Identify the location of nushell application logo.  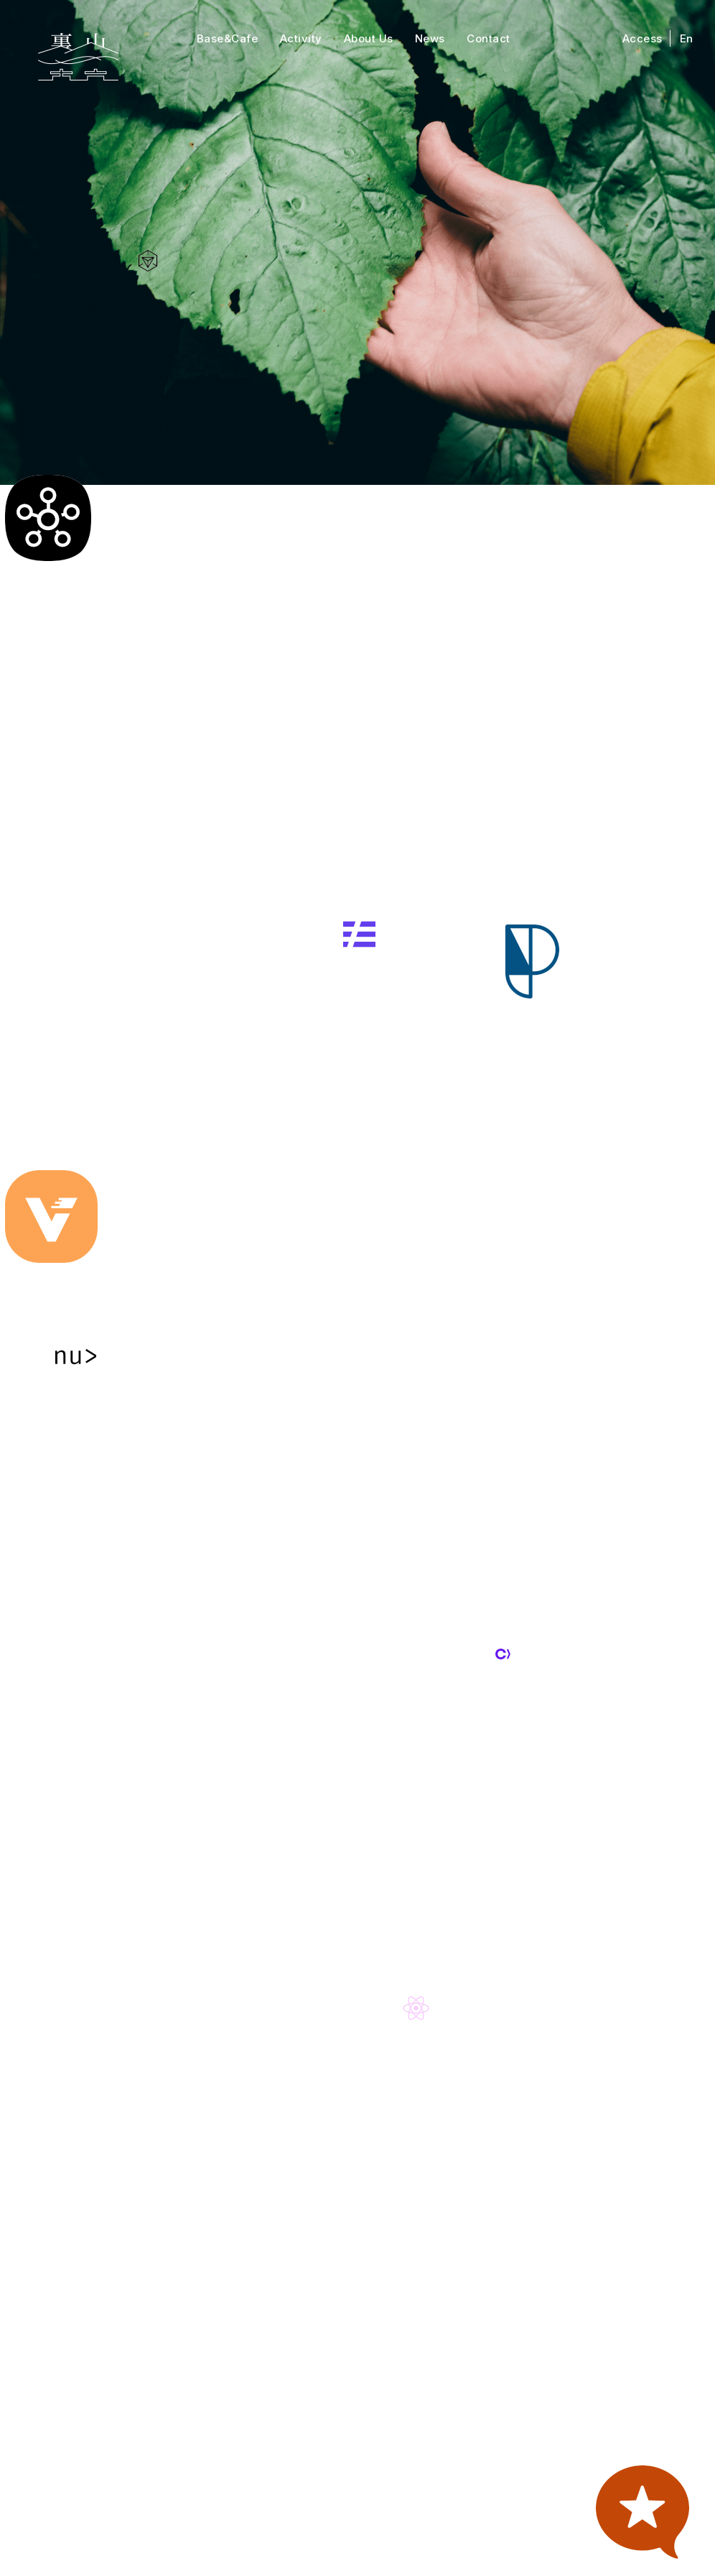
(75, 1356).